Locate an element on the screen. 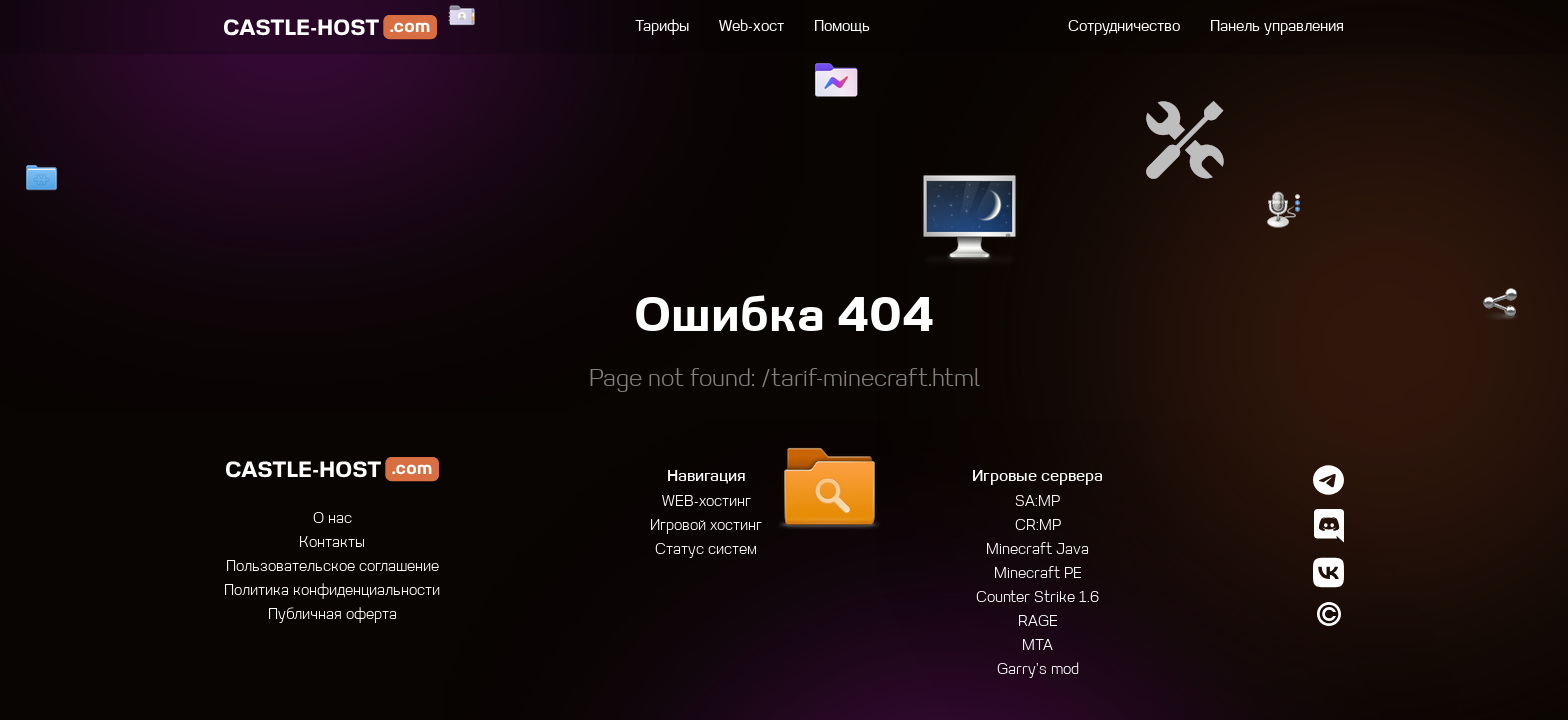  access sharing and network preferences is located at coordinates (1499, 301).